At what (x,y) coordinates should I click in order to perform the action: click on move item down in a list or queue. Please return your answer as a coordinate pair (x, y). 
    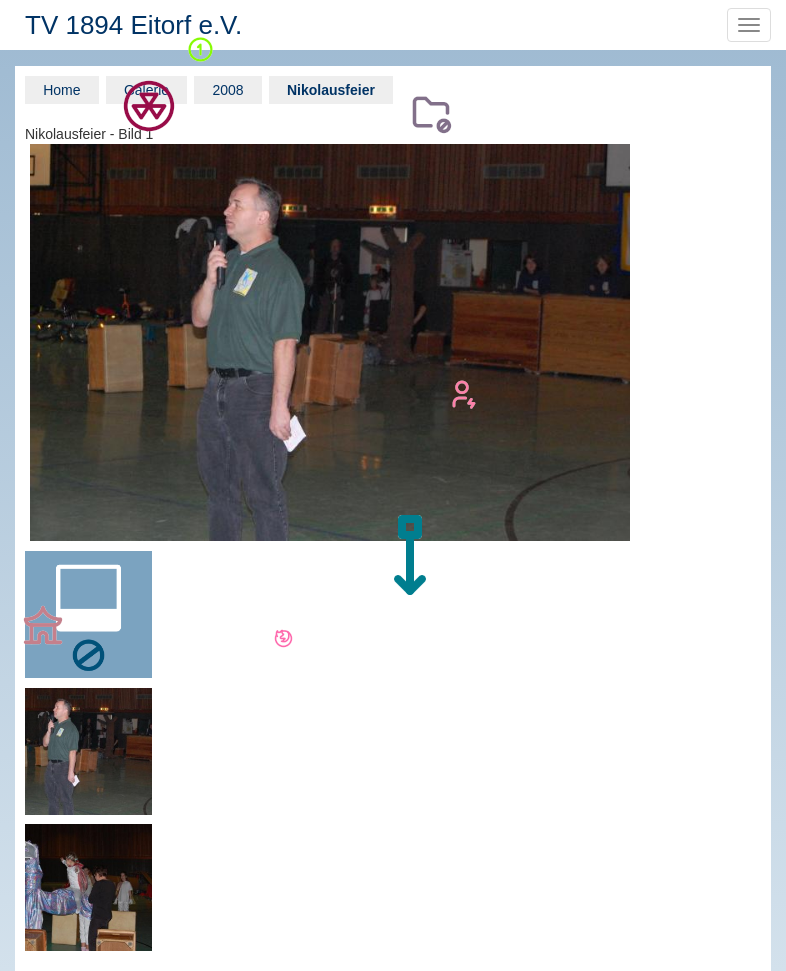
    Looking at the image, I should click on (410, 555).